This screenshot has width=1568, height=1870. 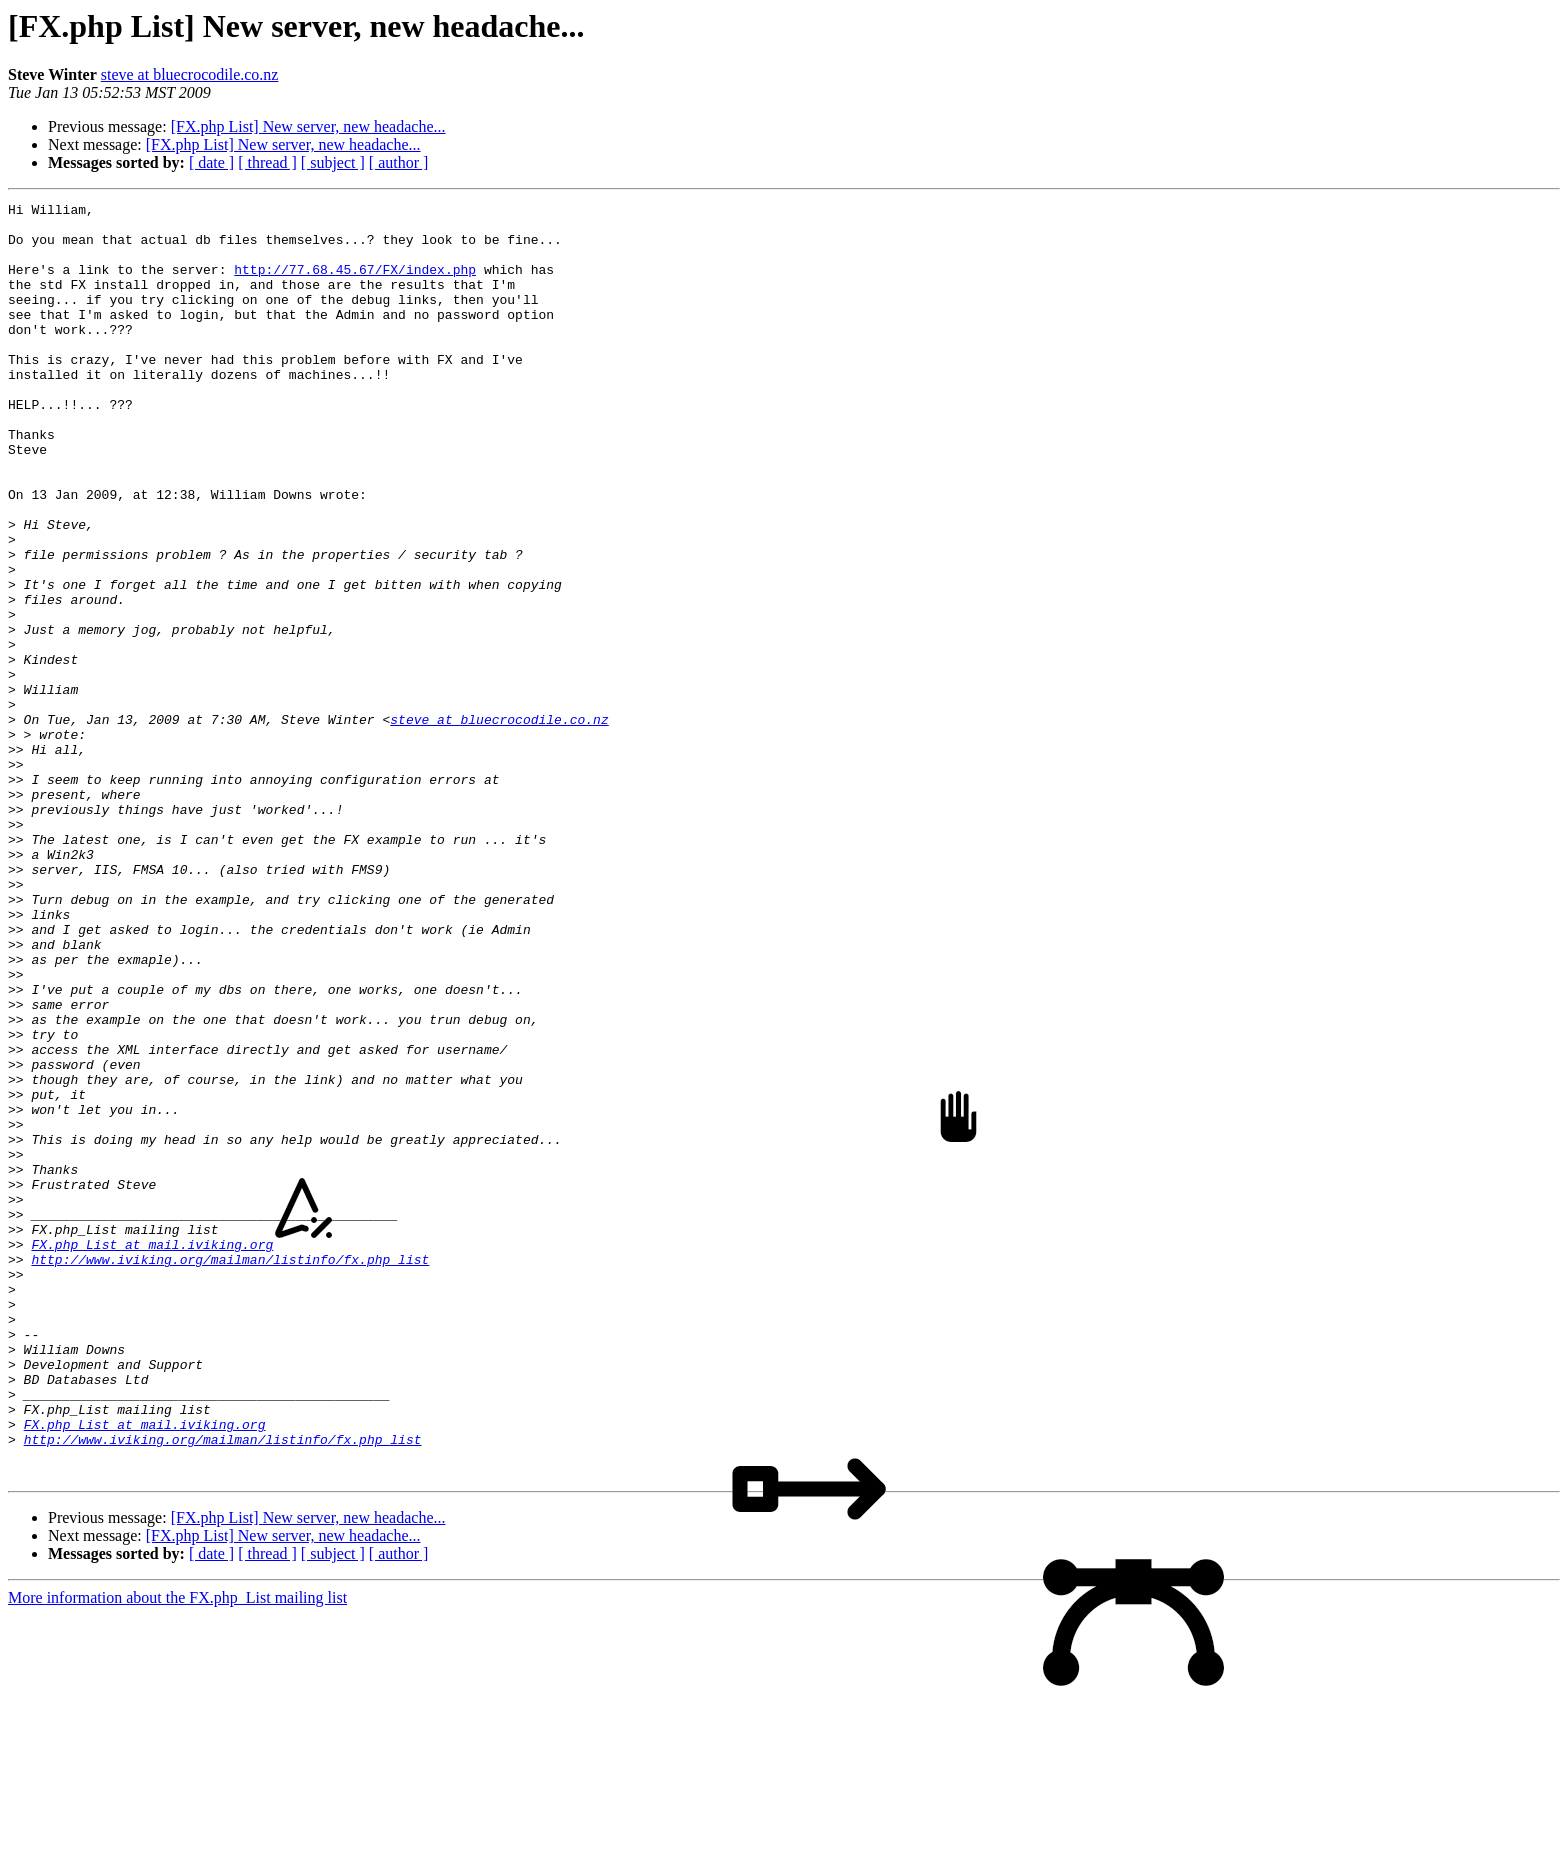 I want to click on move item to the right, so click(x=809, y=1489).